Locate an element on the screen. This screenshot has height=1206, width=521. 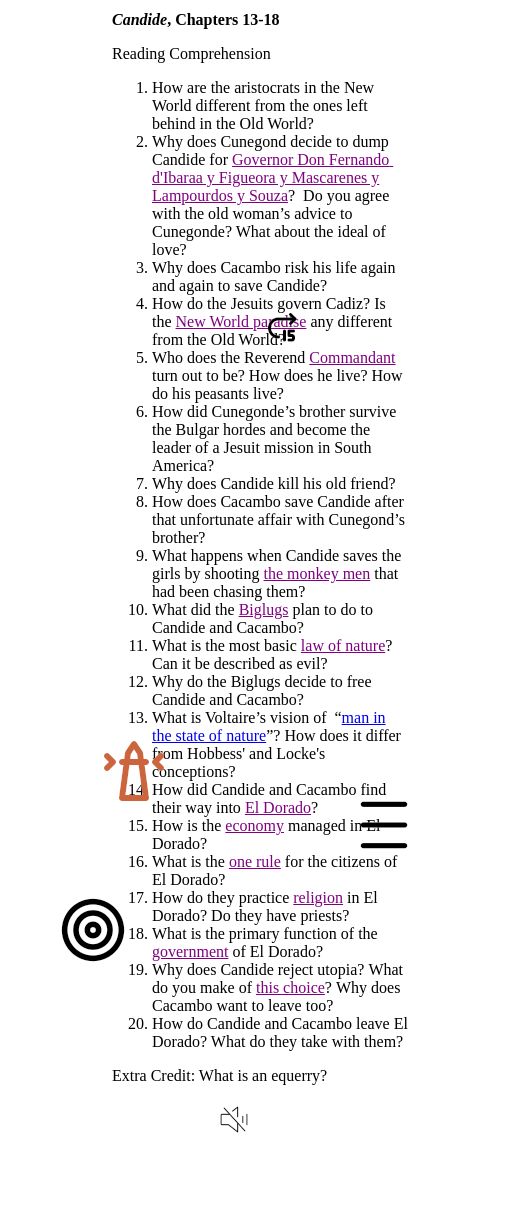
mute audio or sound is located at coordinates (233, 1119).